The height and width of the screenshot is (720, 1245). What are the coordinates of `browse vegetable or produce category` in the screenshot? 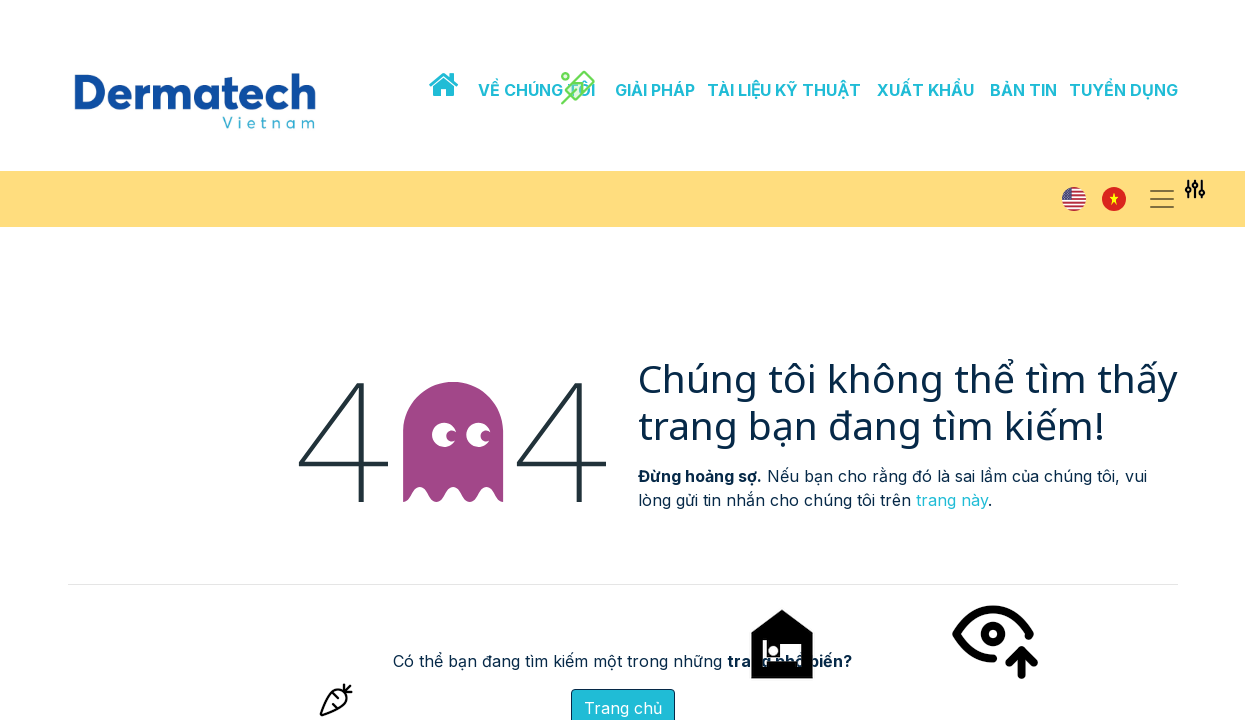 It's located at (335, 700).